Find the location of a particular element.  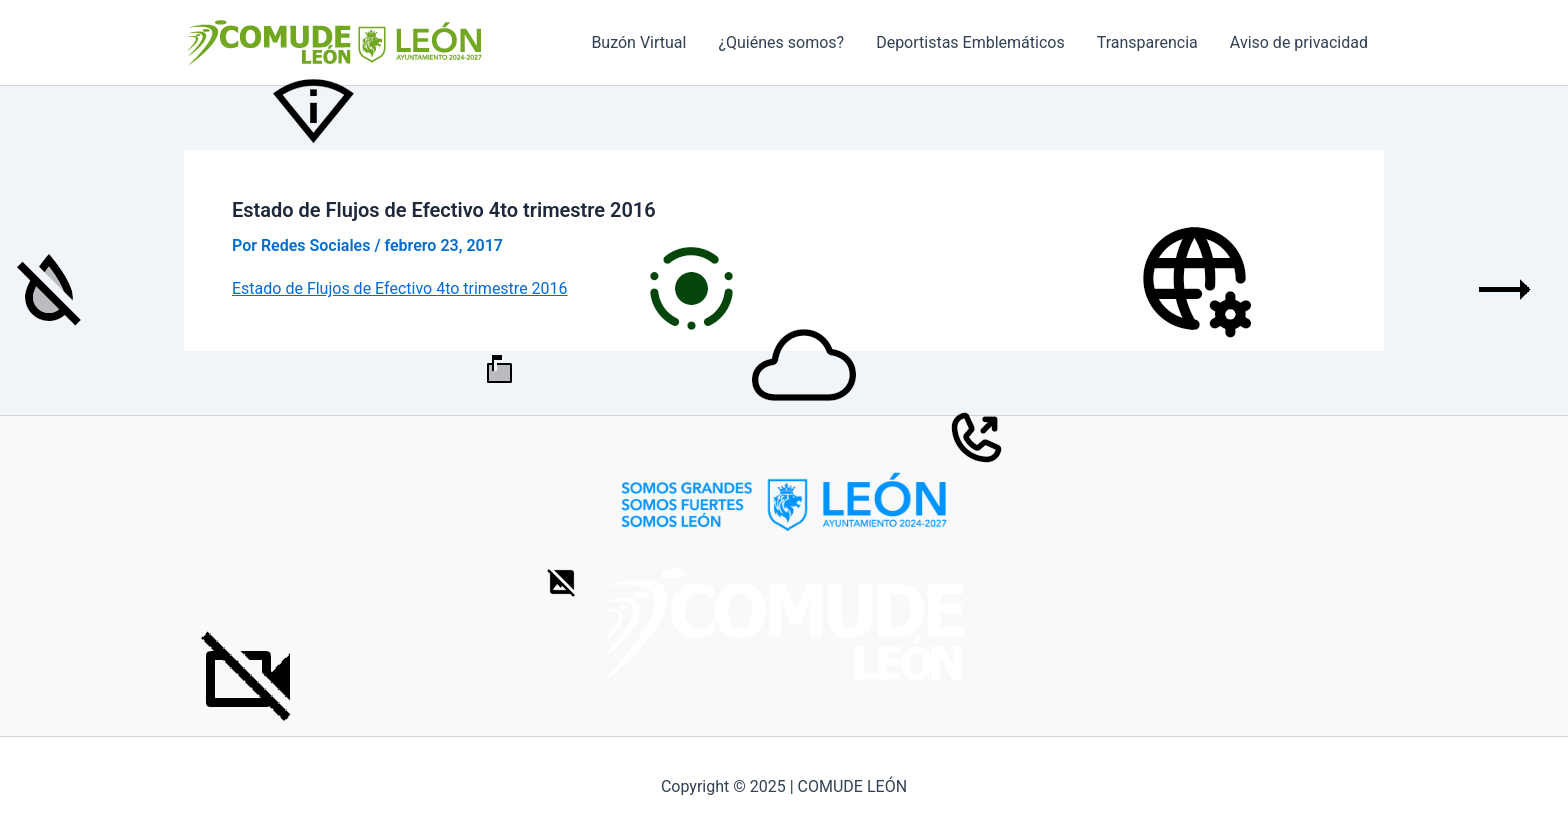

turn off camera during video call is located at coordinates (248, 679).